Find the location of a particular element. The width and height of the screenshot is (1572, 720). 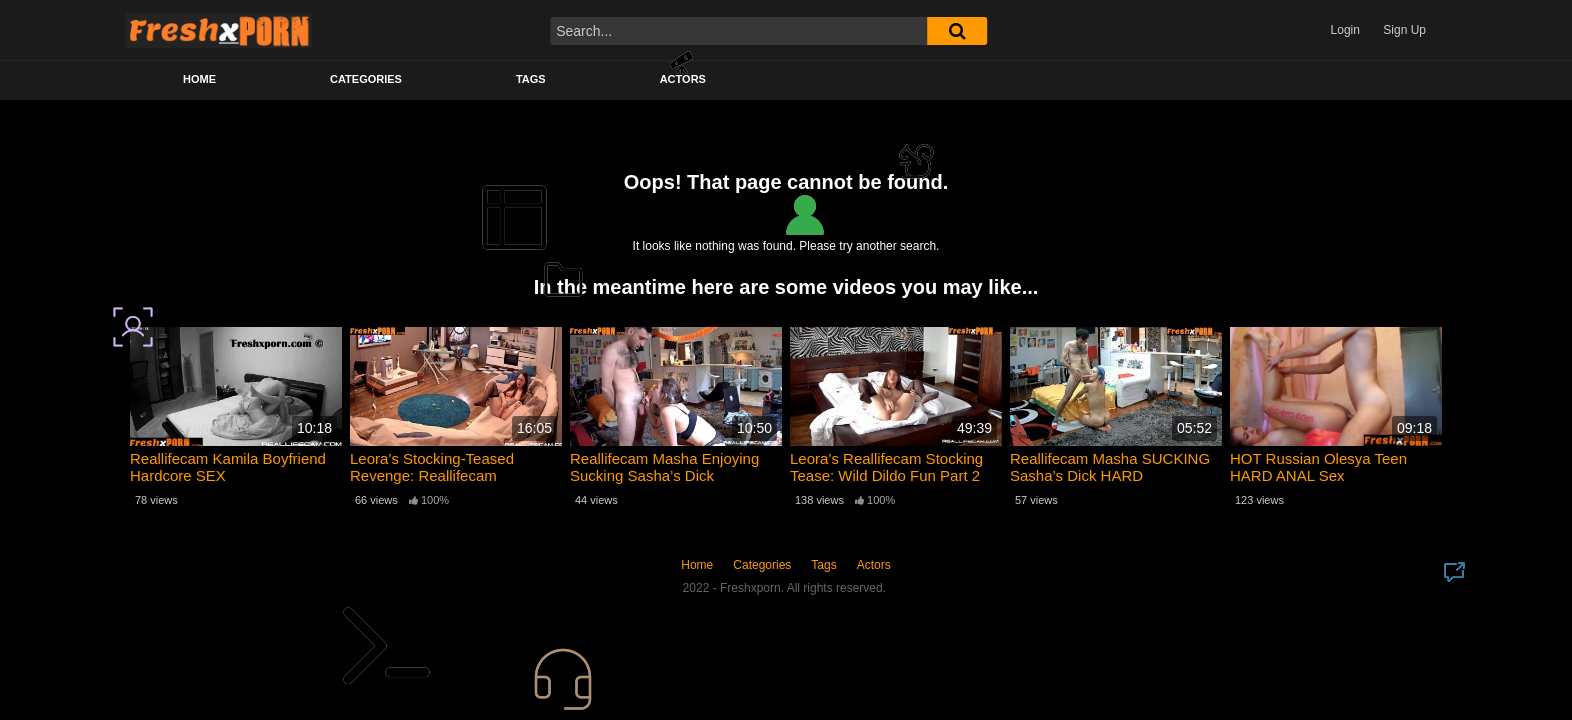

open folder or directory is located at coordinates (563, 279).